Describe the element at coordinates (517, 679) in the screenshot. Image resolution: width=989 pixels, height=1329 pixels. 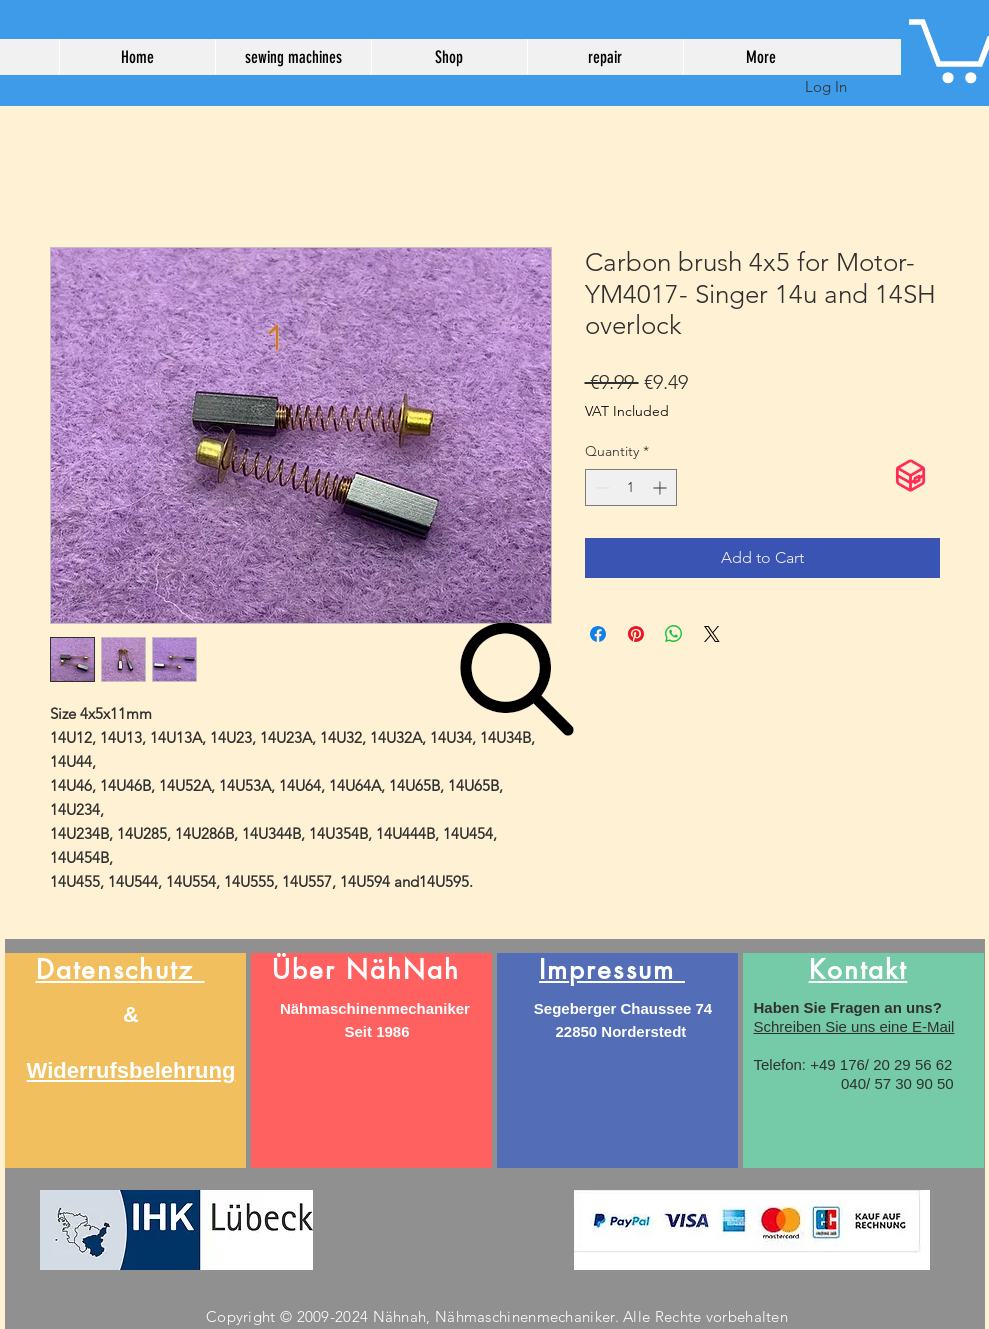
I see `search for content or items` at that location.